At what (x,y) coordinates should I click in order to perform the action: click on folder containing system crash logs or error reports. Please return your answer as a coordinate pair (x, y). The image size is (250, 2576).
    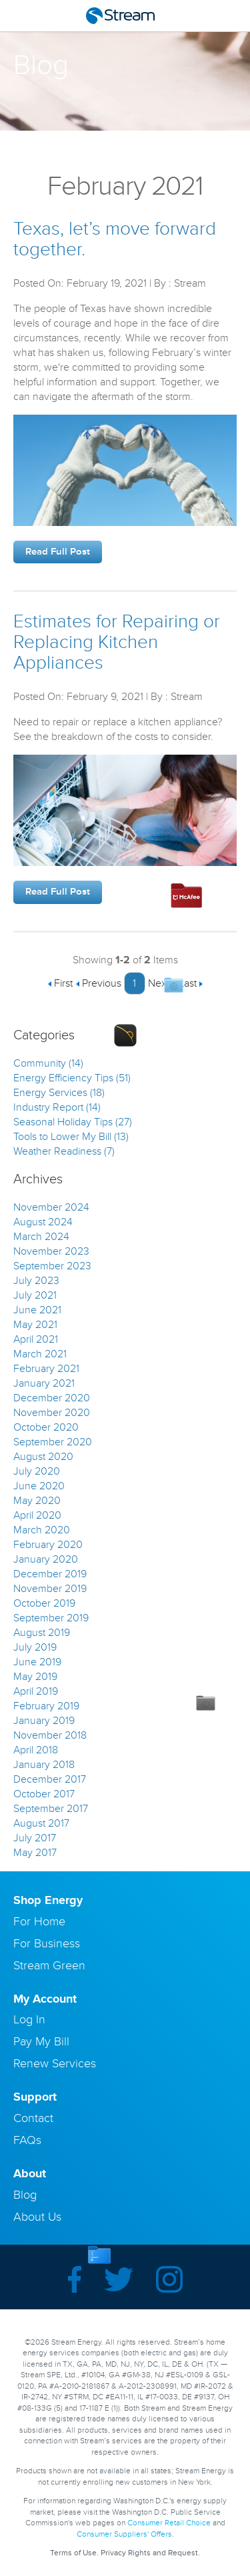
    Looking at the image, I should click on (99, 2255).